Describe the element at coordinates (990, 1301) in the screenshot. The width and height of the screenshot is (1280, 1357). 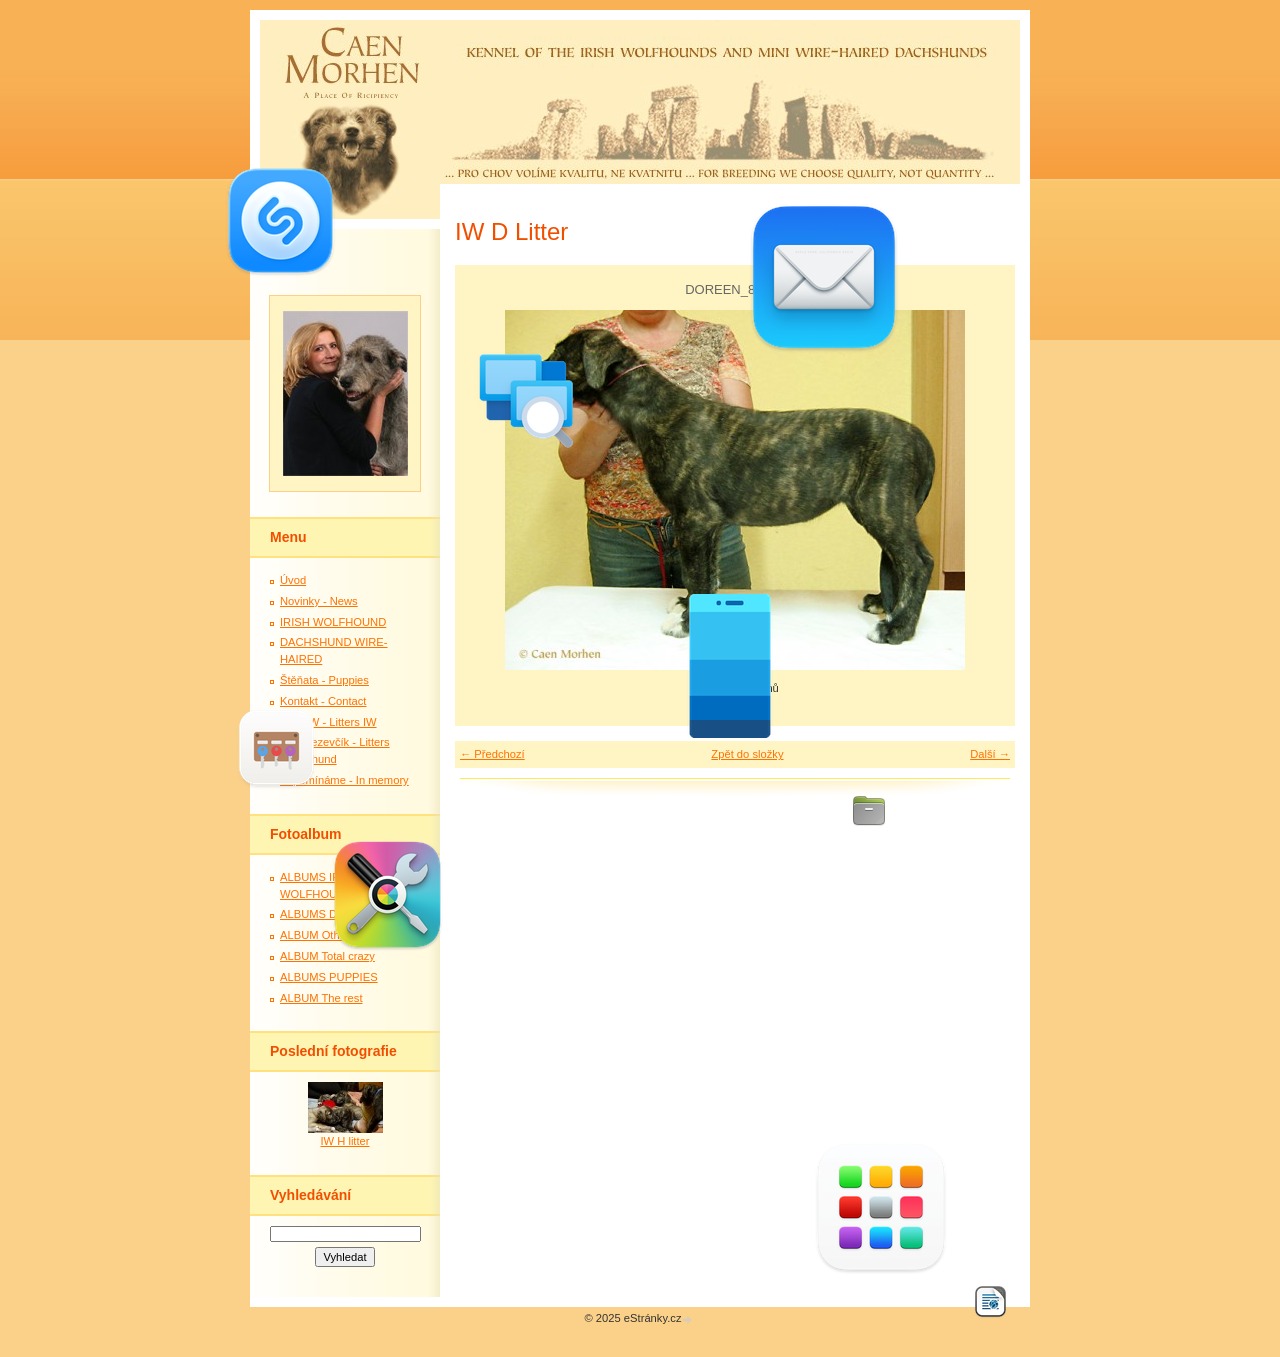
I see `open libreoffice writer for web documents` at that location.